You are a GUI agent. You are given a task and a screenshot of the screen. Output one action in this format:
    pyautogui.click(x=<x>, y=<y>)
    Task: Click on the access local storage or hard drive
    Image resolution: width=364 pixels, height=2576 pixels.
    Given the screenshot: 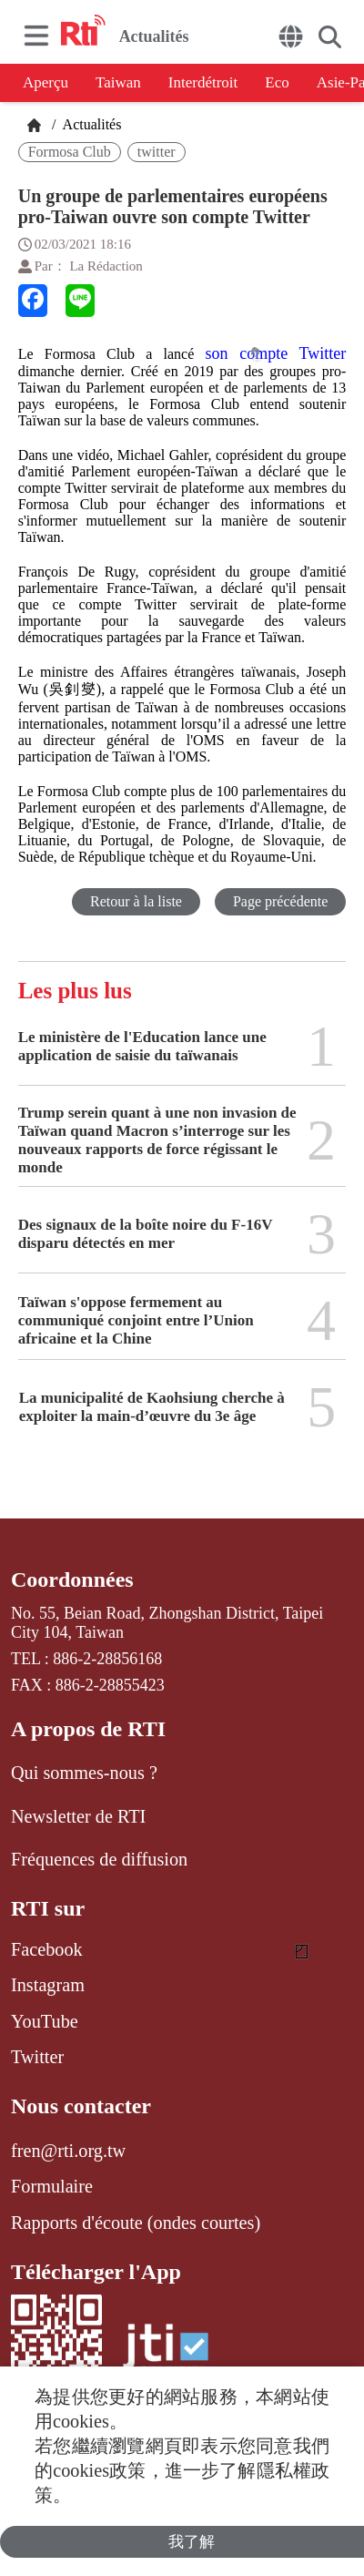 What is the action you would take?
    pyautogui.click(x=301, y=1951)
    